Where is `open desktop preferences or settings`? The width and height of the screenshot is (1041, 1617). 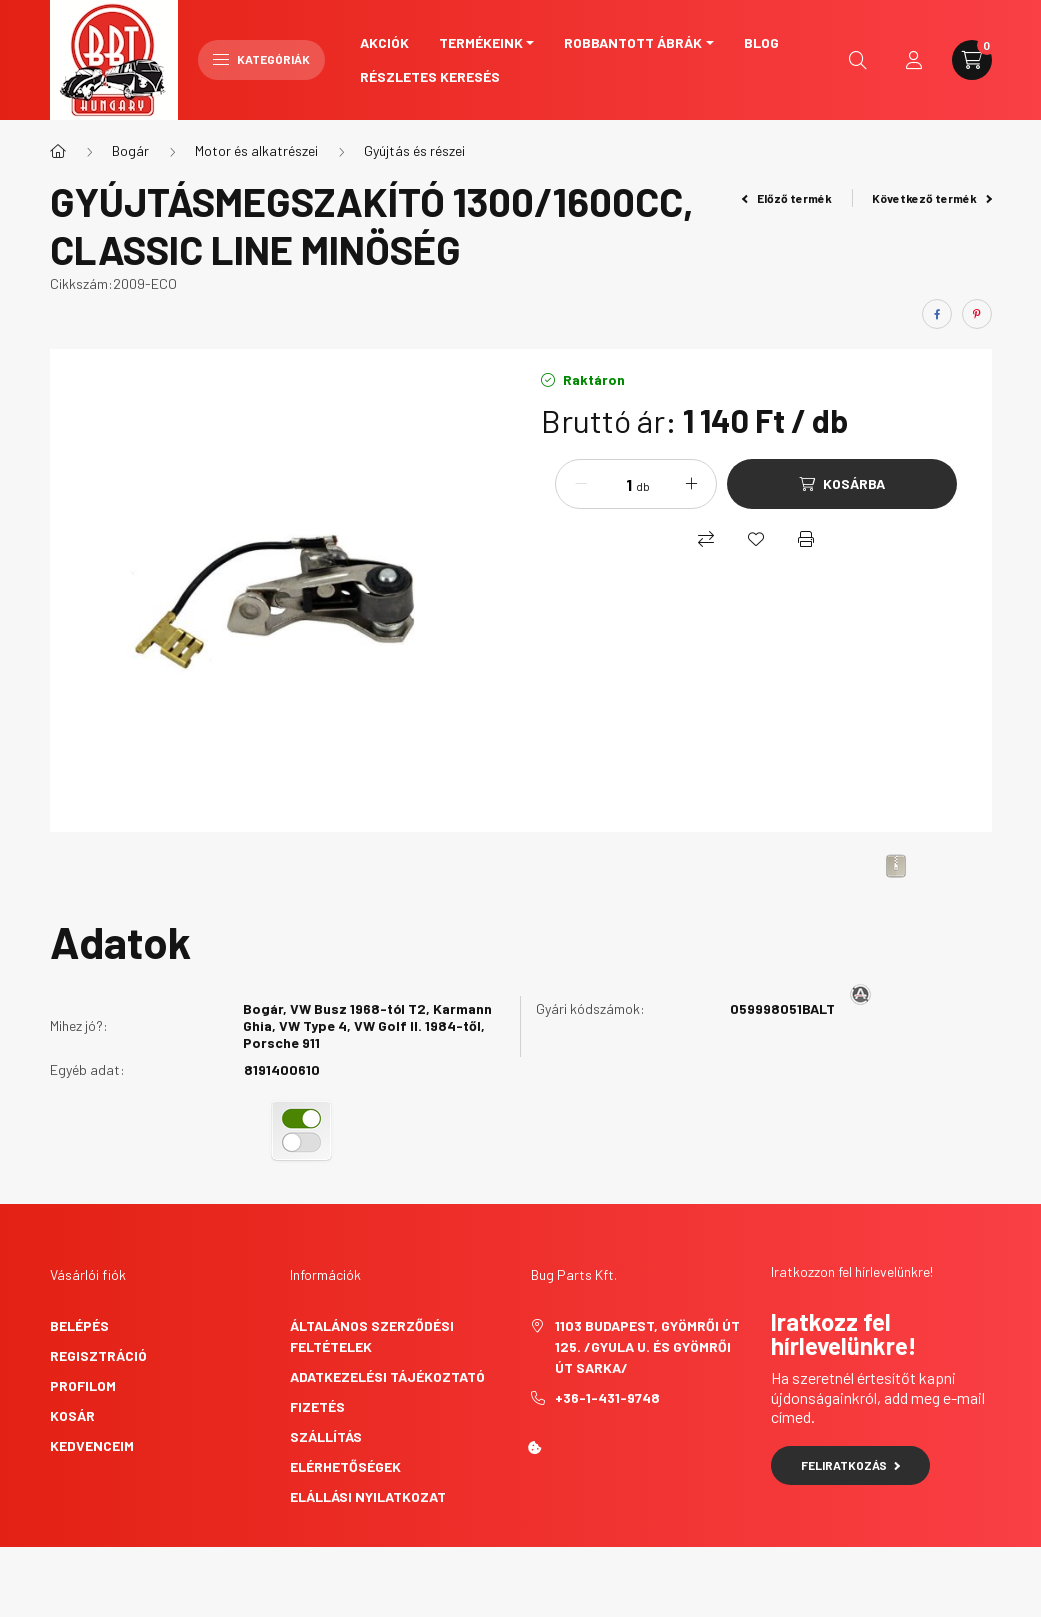 open desktop preferences or settings is located at coordinates (301, 1130).